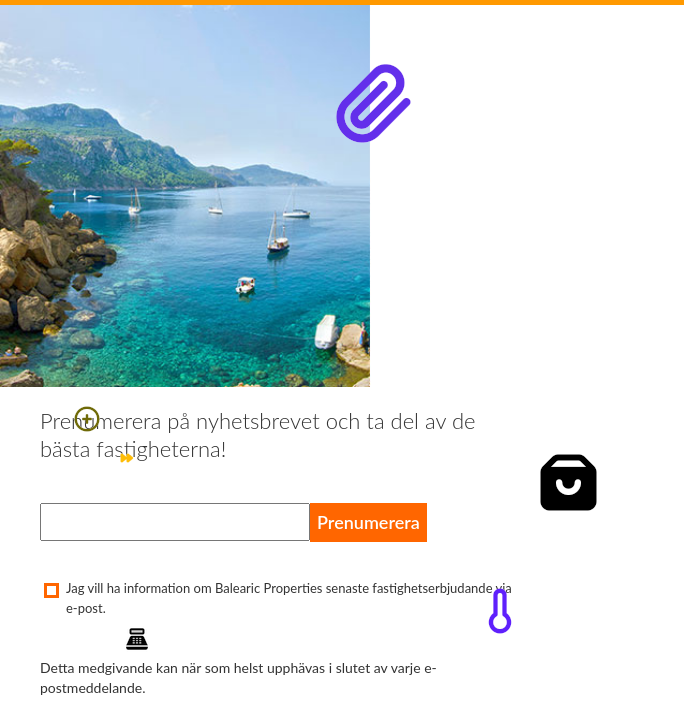  Describe the element at coordinates (126, 458) in the screenshot. I see `skip to the next track` at that location.